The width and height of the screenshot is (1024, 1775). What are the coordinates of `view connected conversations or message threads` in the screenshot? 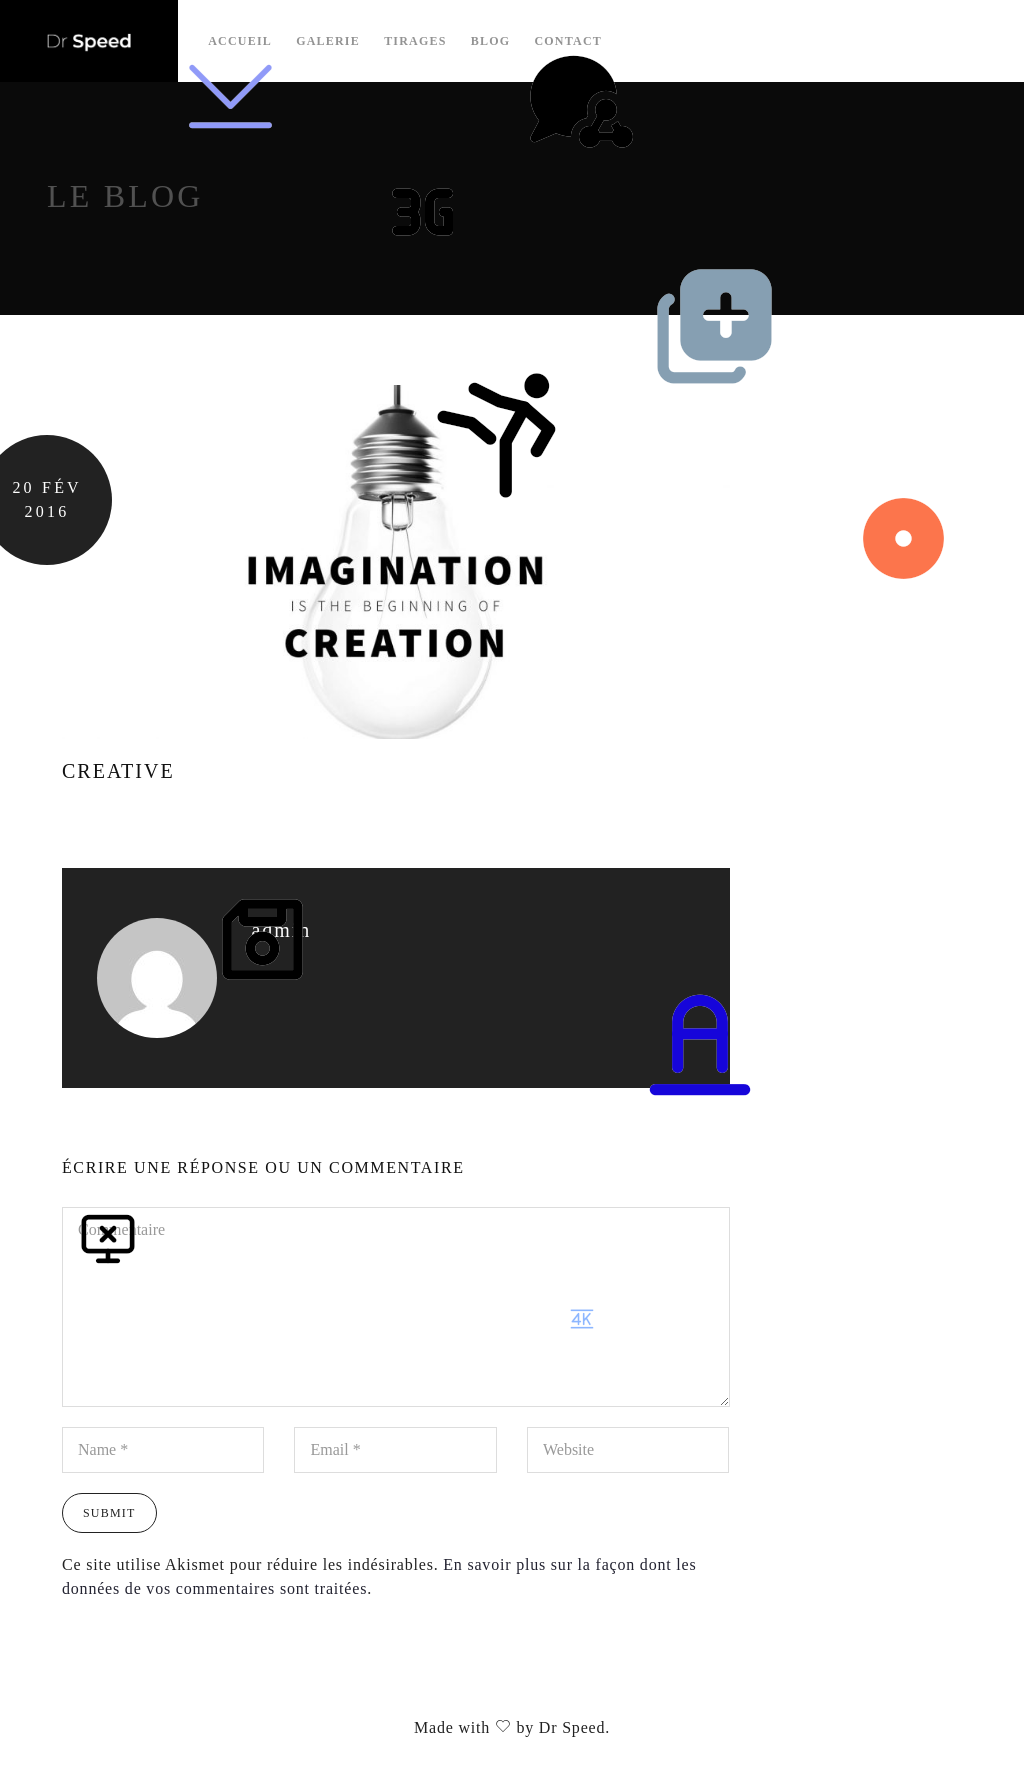 It's located at (579, 99).